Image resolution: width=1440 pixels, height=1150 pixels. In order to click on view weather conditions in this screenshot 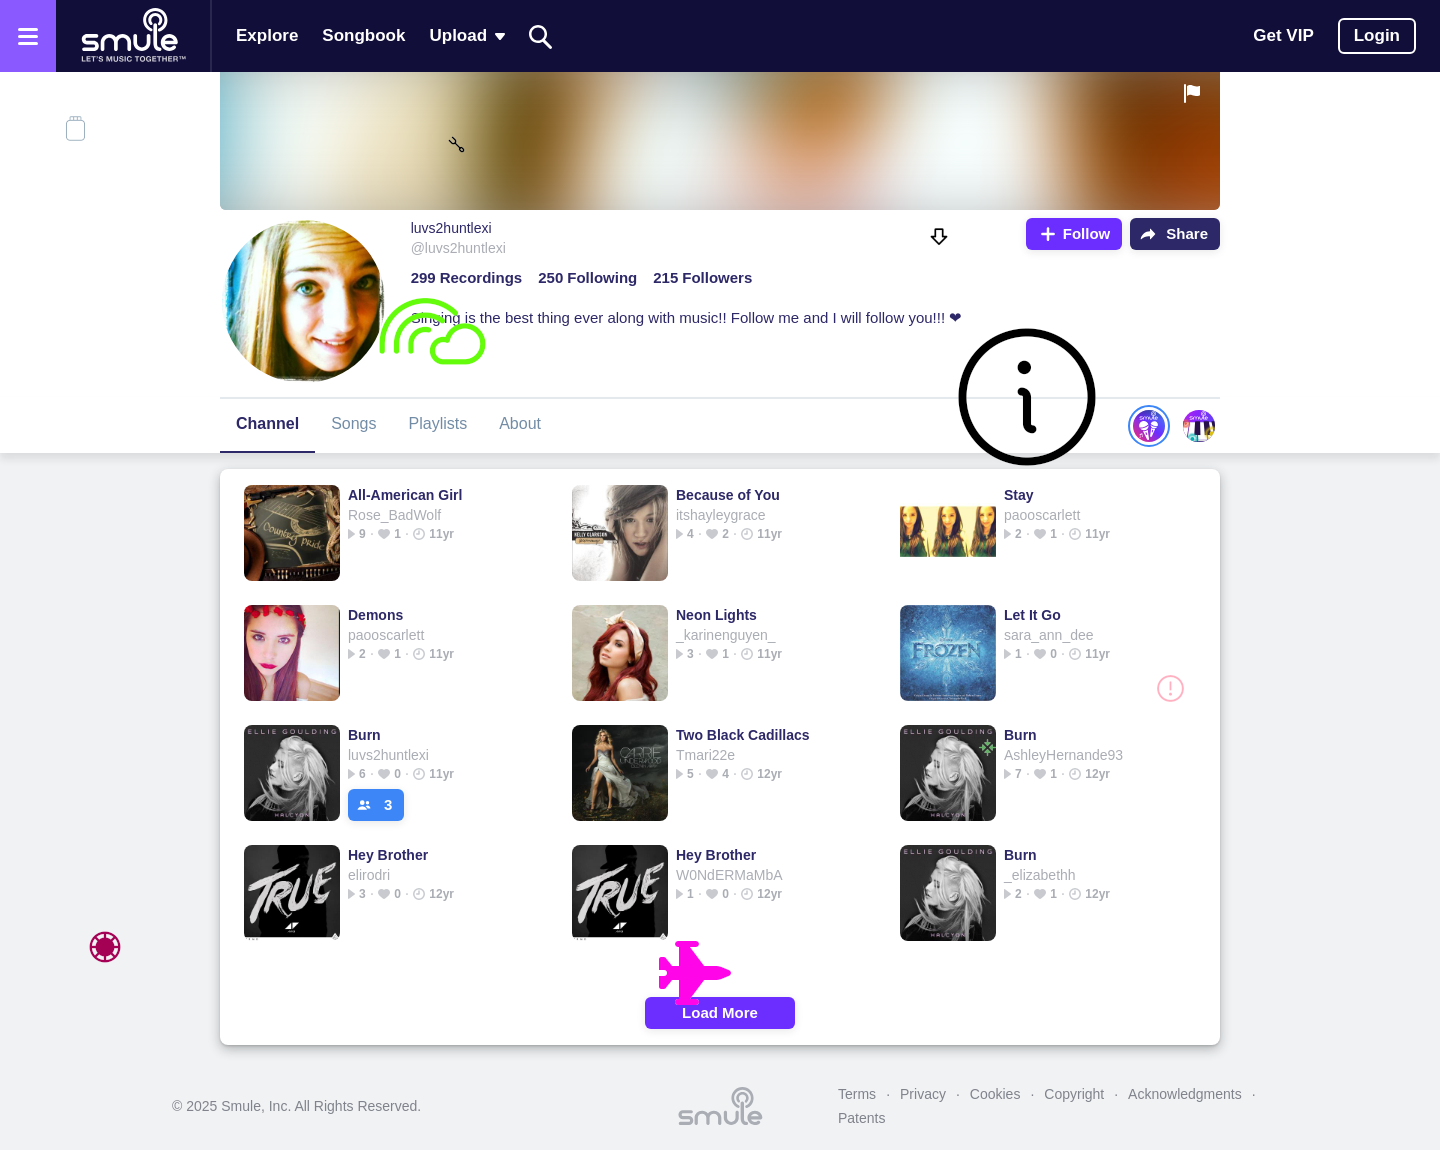, I will do `click(432, 329)`.